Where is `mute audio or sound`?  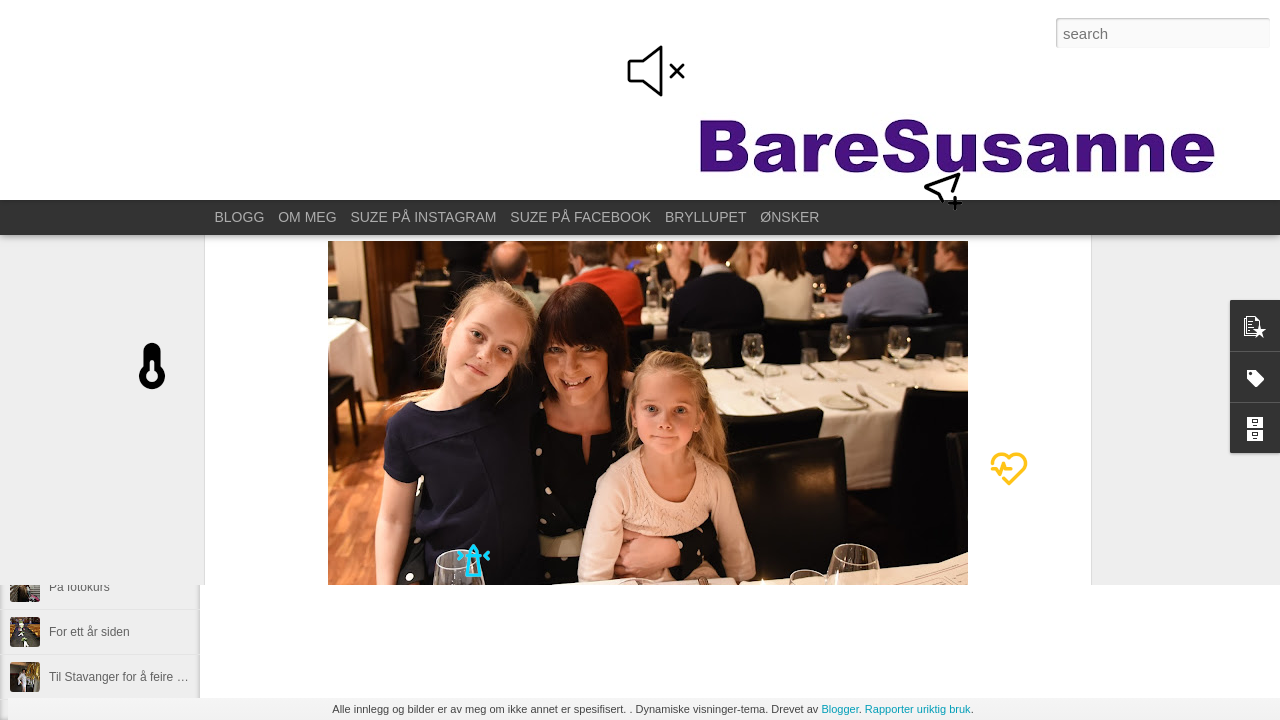 mute audio or sound is located at coordinates (653, 71).